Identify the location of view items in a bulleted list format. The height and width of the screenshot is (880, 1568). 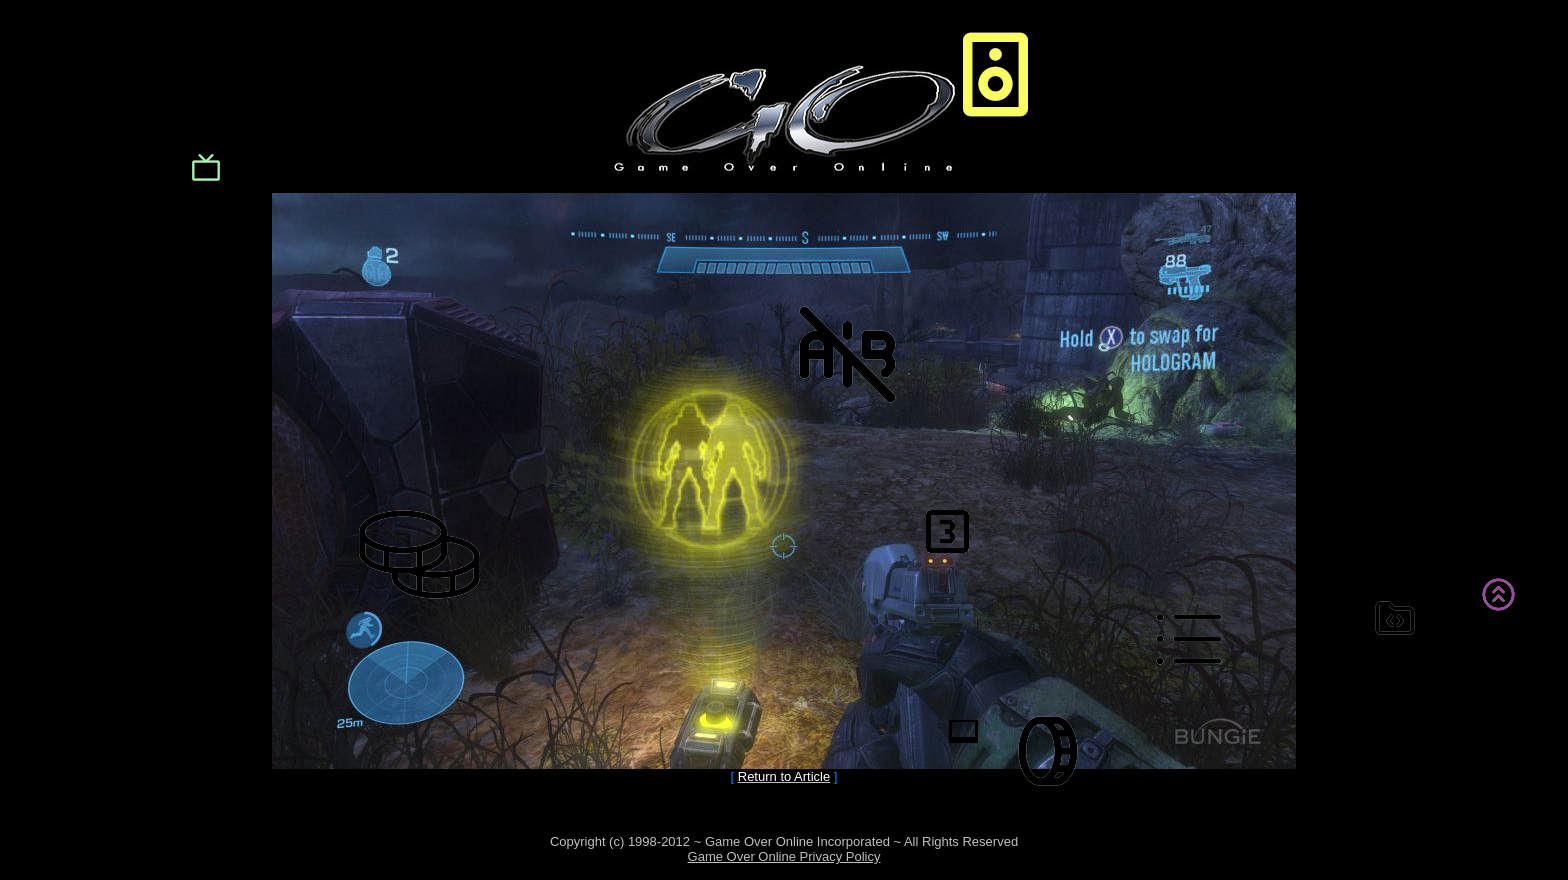
(1189, 639).